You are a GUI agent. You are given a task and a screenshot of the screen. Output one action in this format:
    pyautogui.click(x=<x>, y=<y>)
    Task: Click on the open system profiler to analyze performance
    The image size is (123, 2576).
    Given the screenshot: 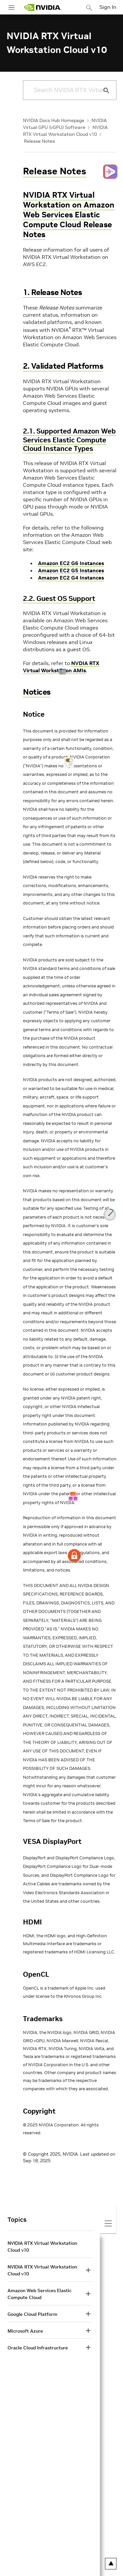 What is the action you would take?
    pyautogui.click(x=110, y=1214)
    